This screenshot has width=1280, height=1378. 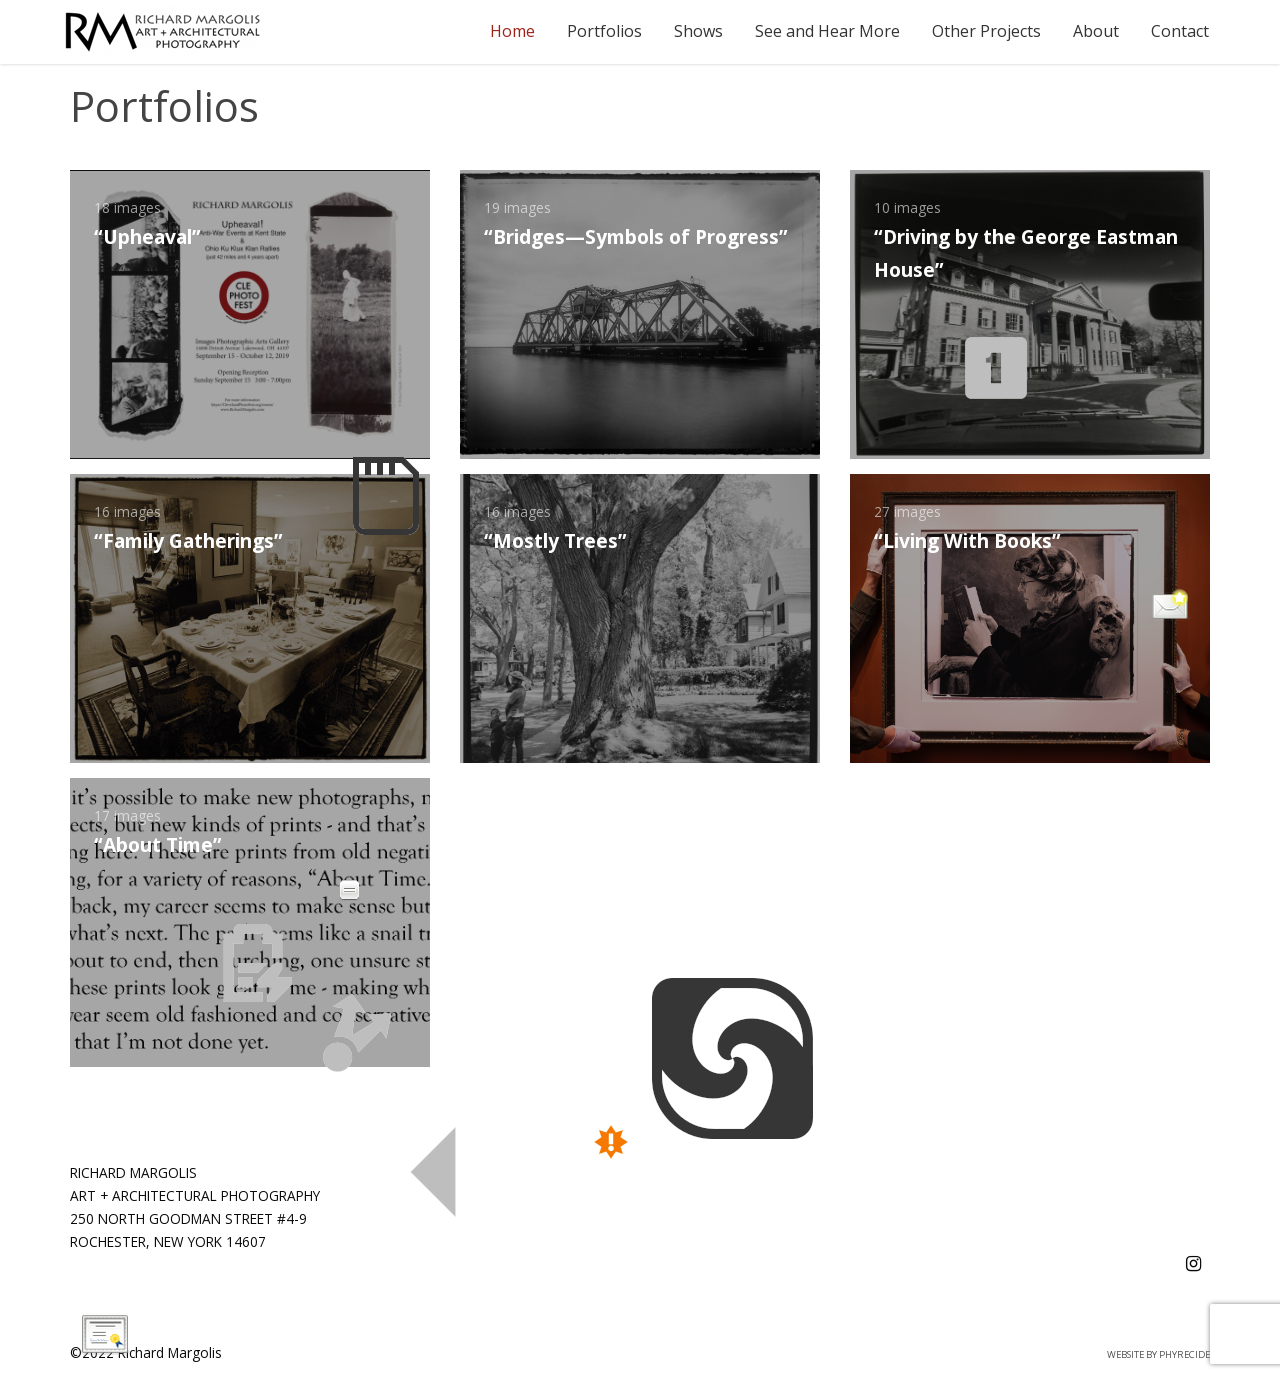 I want to click on indicates a critical software update is available, so click(x=611, y=1142).